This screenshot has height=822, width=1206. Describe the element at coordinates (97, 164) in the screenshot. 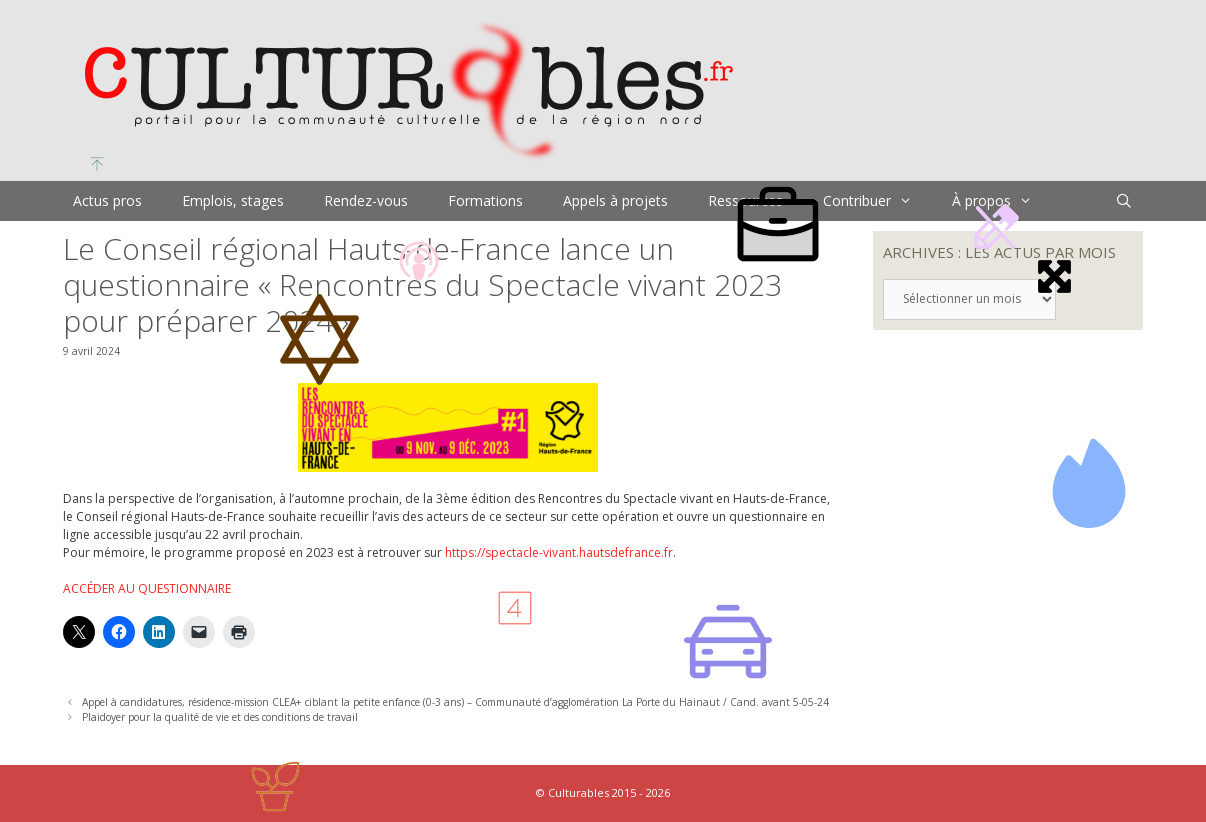

I see `scroll to top of page` at that location.